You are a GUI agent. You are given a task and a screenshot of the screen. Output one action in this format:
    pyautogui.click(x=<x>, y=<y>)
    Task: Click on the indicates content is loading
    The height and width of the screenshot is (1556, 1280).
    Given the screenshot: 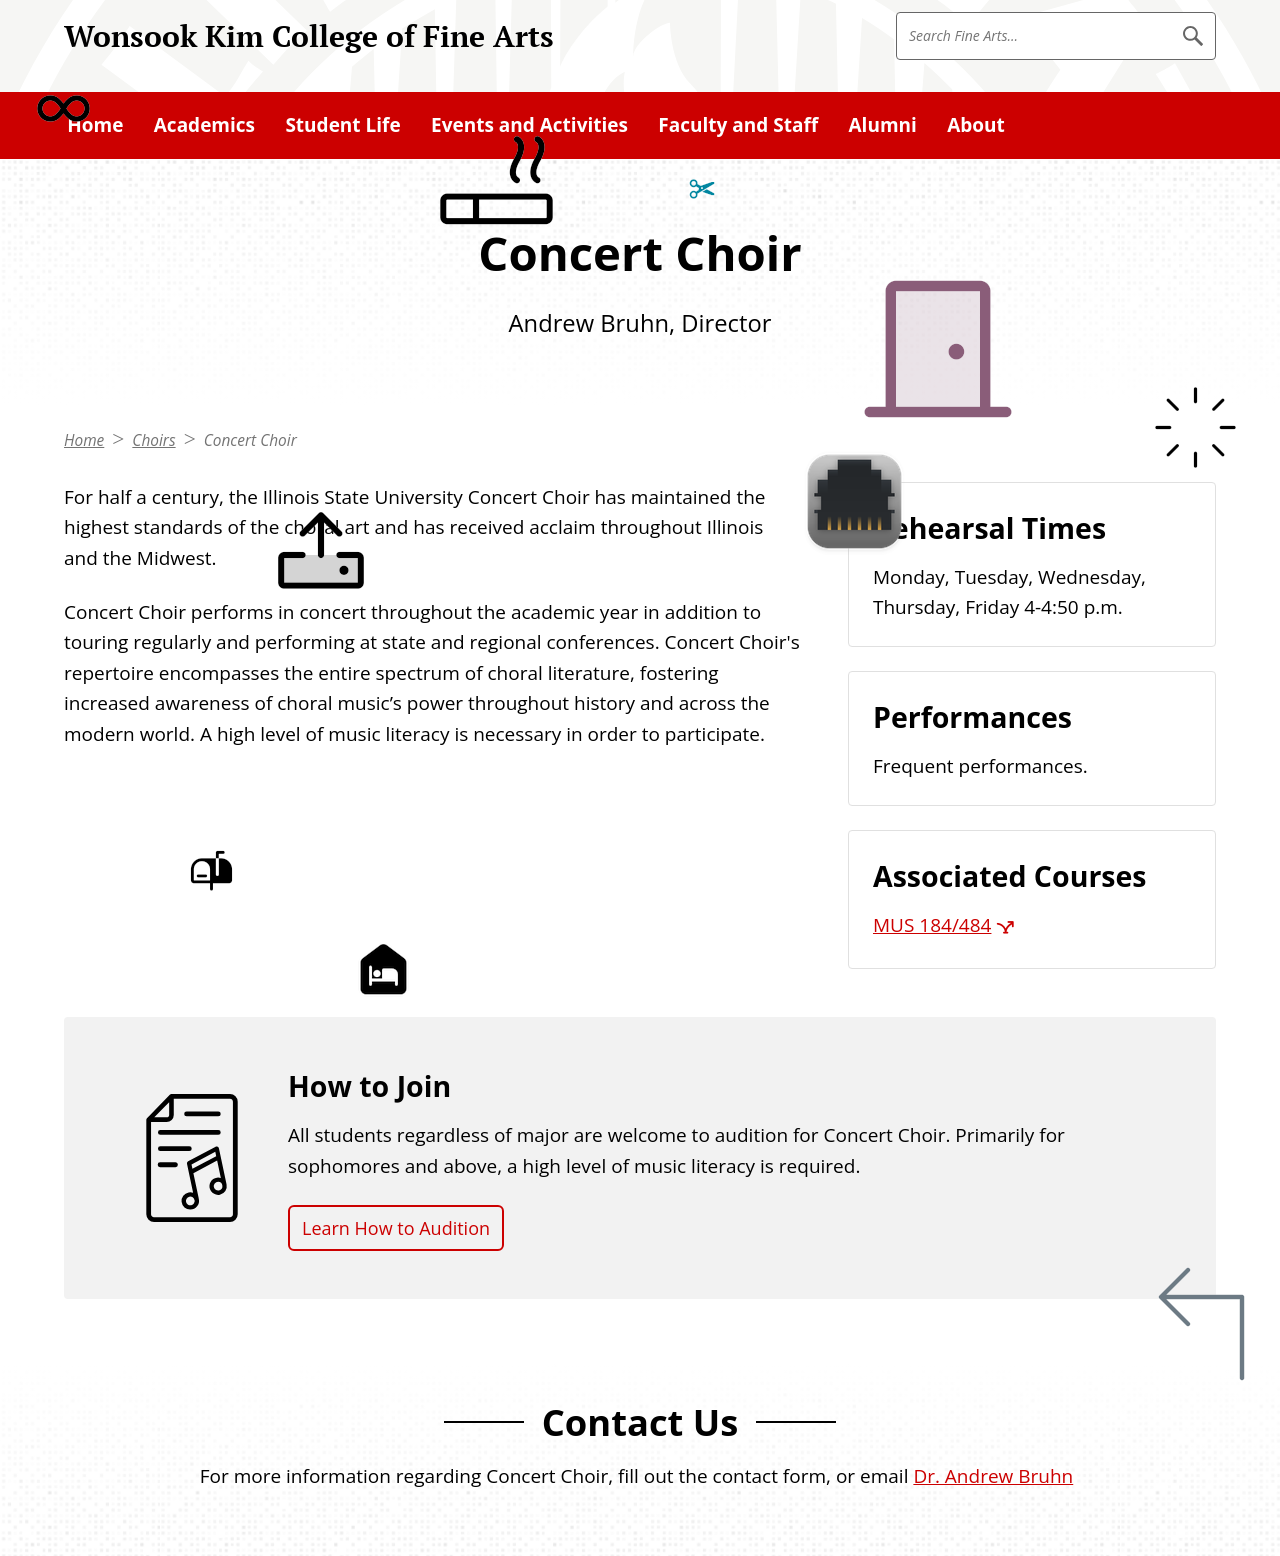 What is the action you would take?
    pyautogui.click(x=1195, y=427)
    